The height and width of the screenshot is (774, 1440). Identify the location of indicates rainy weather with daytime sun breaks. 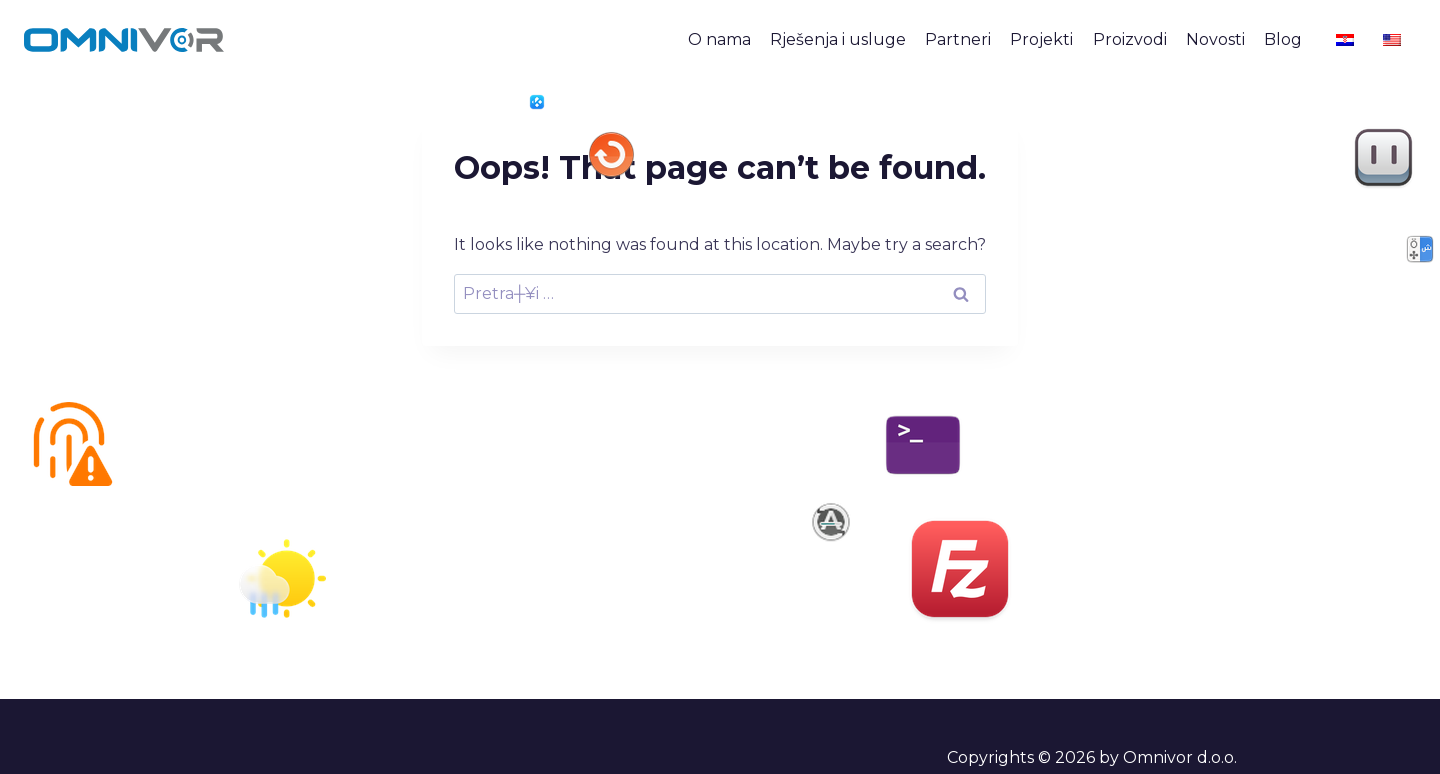
(282, 578).